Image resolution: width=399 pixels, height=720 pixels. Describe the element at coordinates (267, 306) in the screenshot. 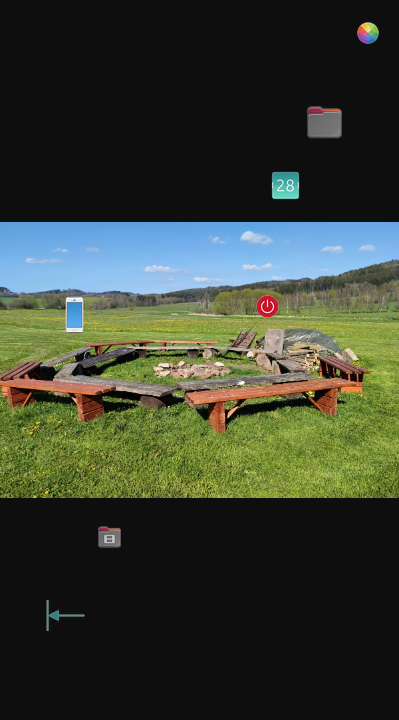

I see `shut down or power off the system` at that location.